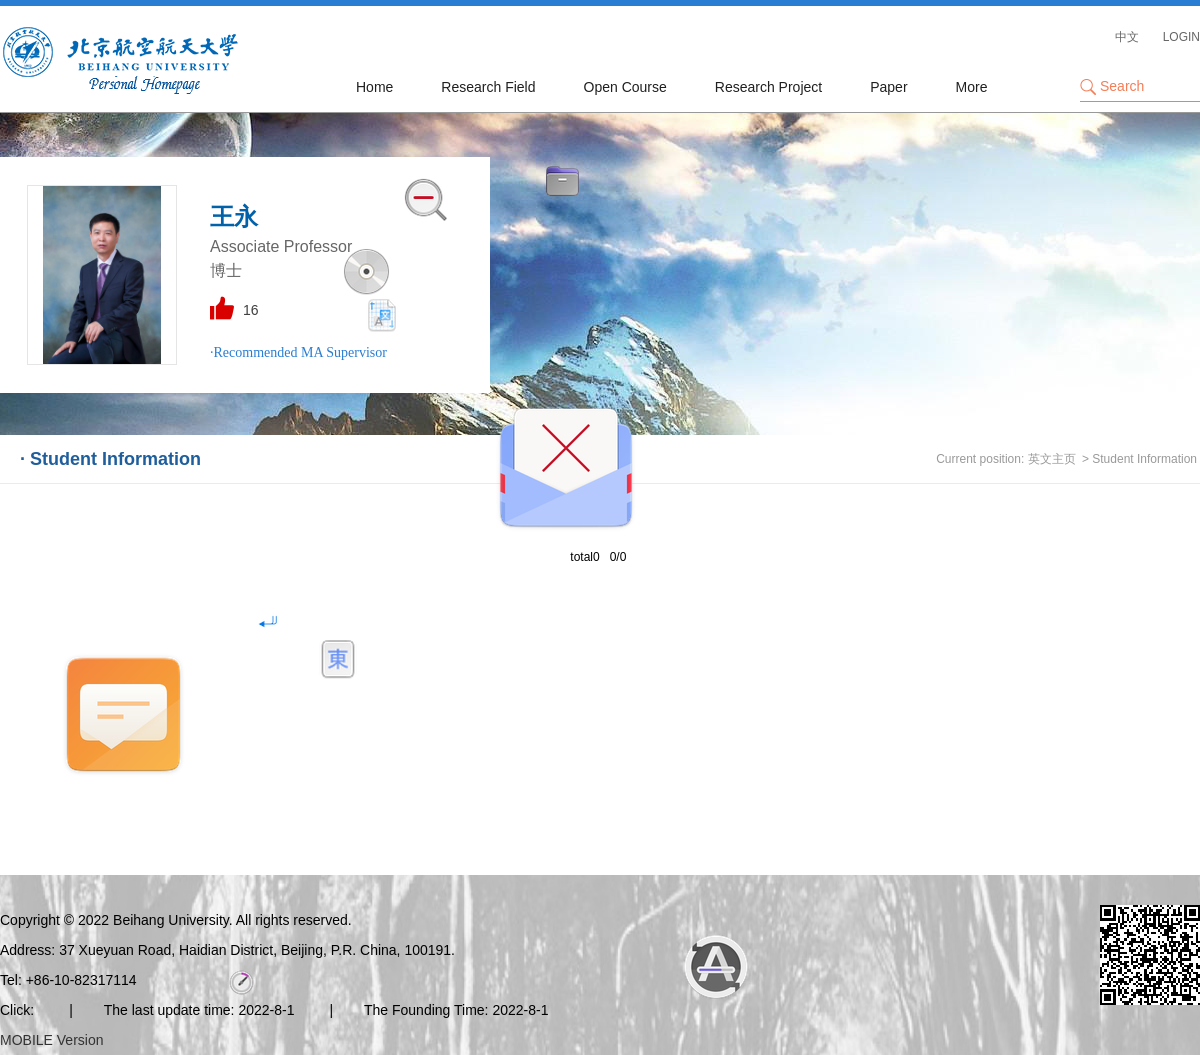 This screenshot has height=1055, width=1200. Describe the element at coordinates (366, 271) in the screenshot. I see `indicates a CD-RW (rewritable disc) drive or device` at that location.